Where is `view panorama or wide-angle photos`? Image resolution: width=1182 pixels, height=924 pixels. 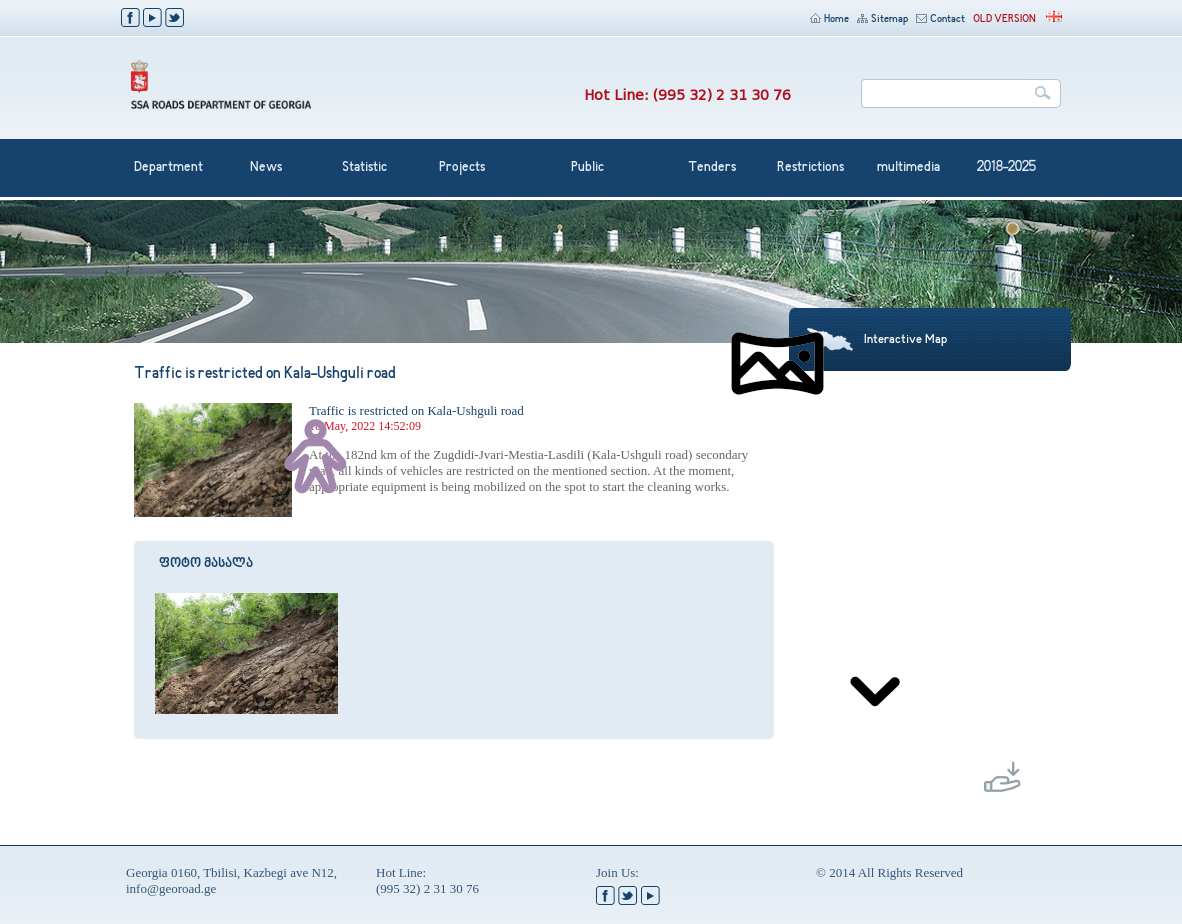
view panorama or wide-angle photos is located at coordinates (777, 363).